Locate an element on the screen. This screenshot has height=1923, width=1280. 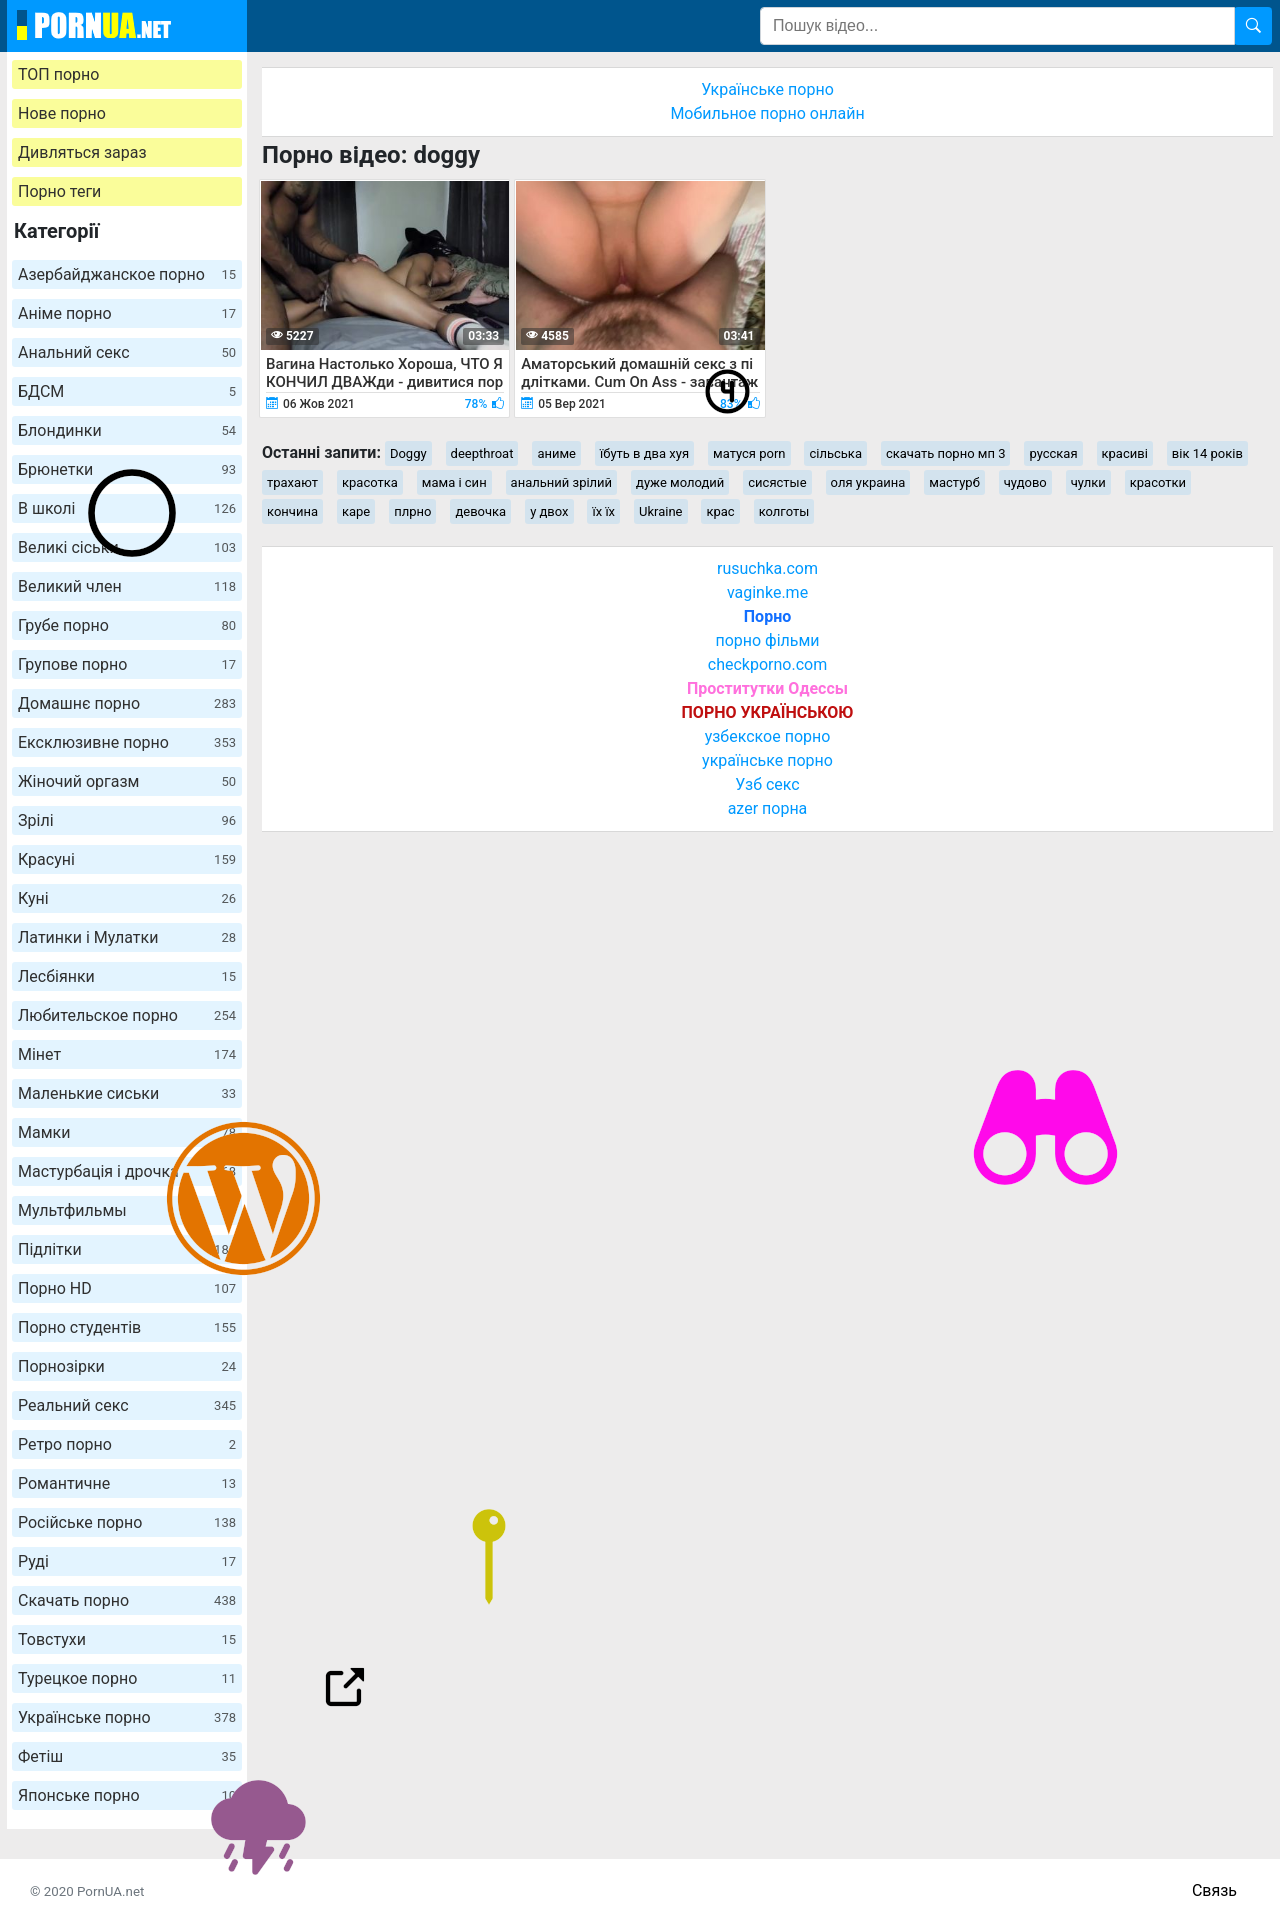
unselected radio button option is located at coordinates (132, 513).